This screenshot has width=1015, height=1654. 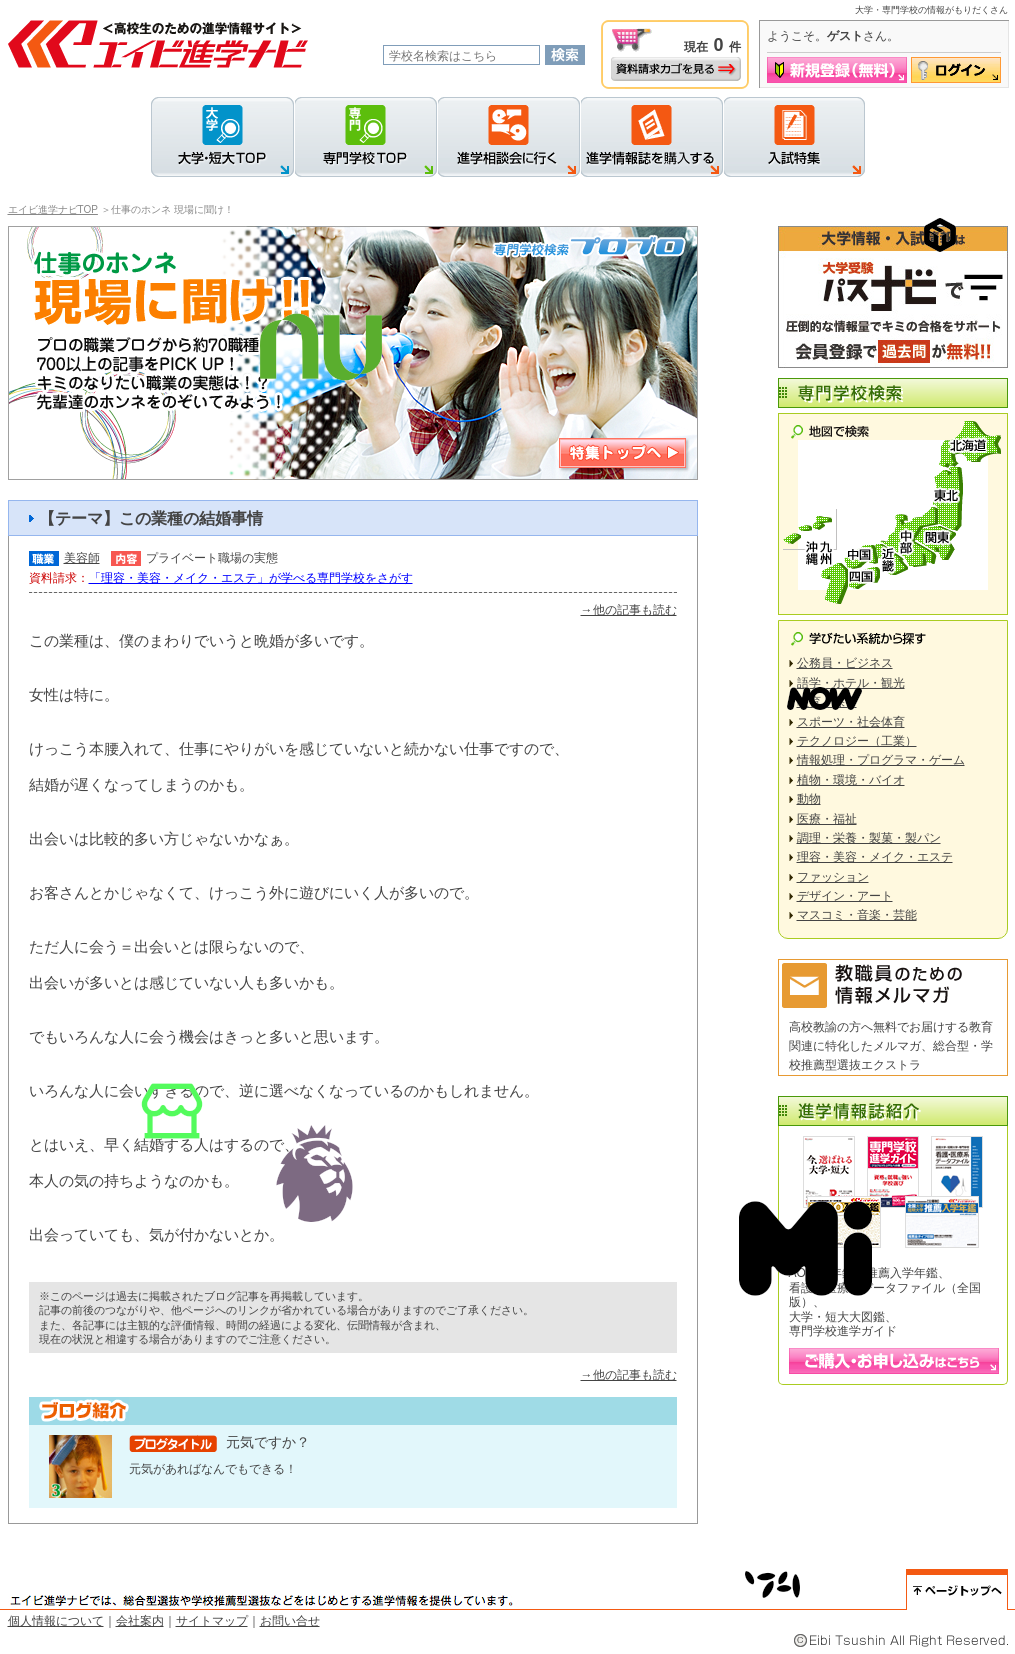 What do you see at coordinates (940, 235) in the screenshot?
I see `mikrotik brand logo` at bounding box center [940, 235].